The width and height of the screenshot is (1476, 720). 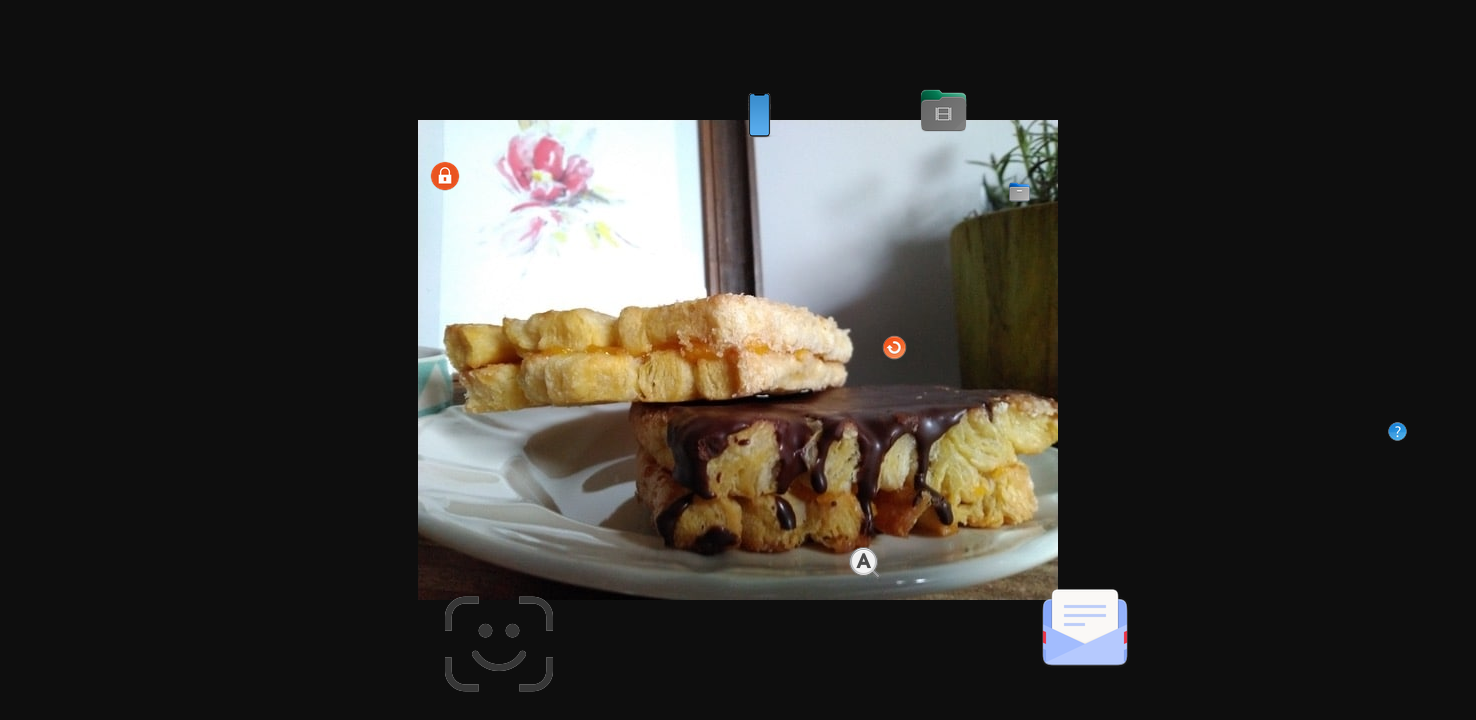 What do you see at coordinates (1019, 191) in the screenshot?
I see `open the file manager application` at bounding box center [1019, 191].